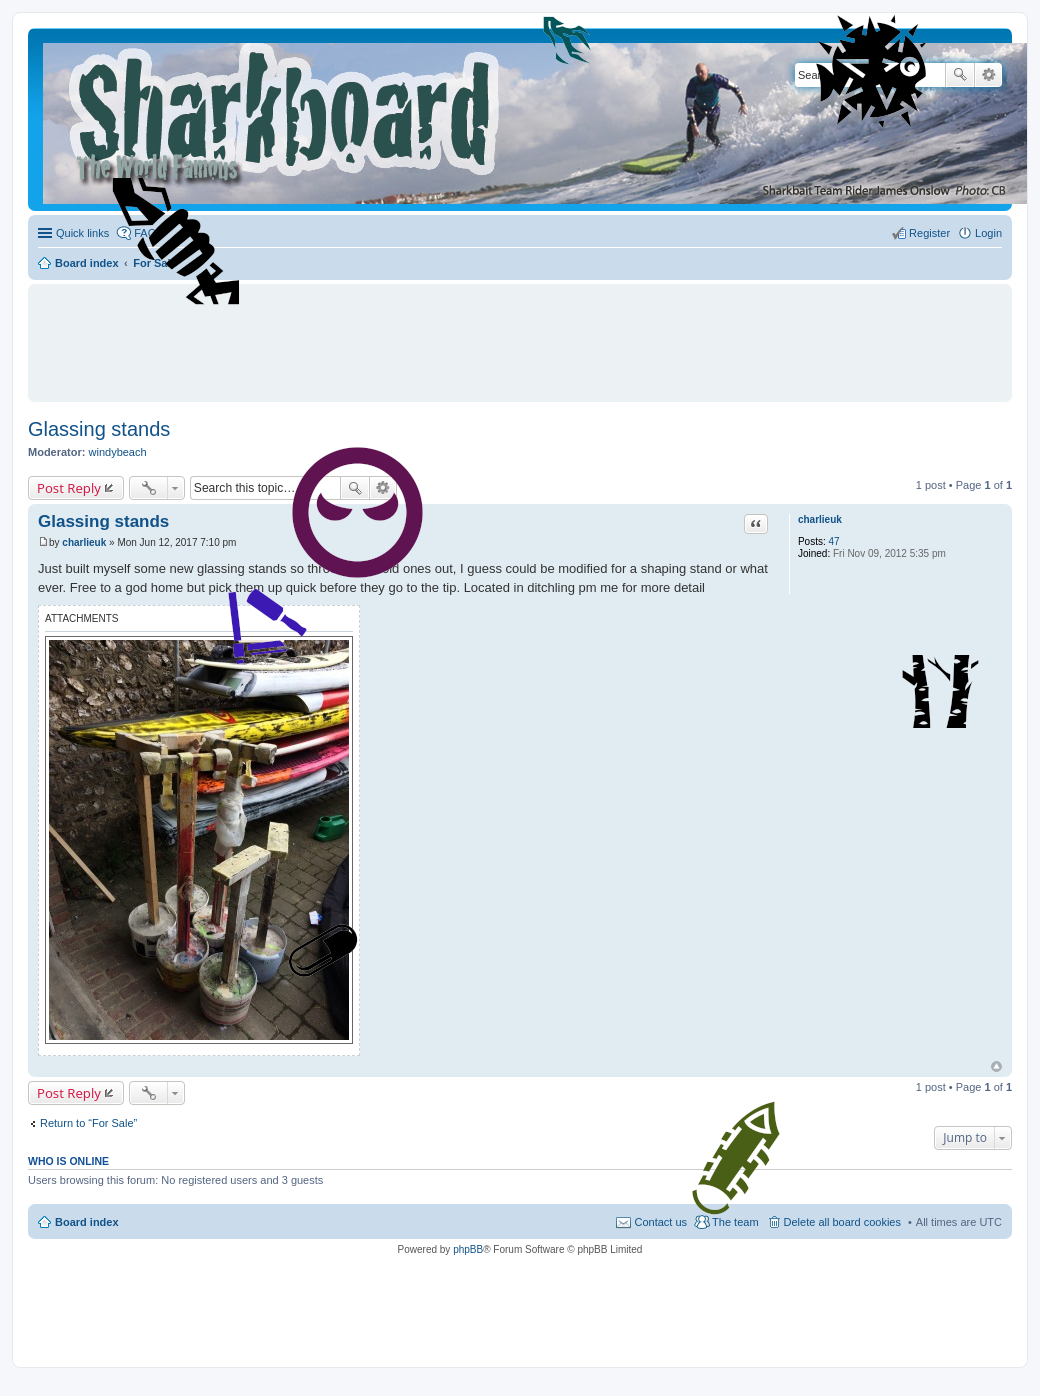  I want to click on activate thunder or lightning ability, so click(176, 241).